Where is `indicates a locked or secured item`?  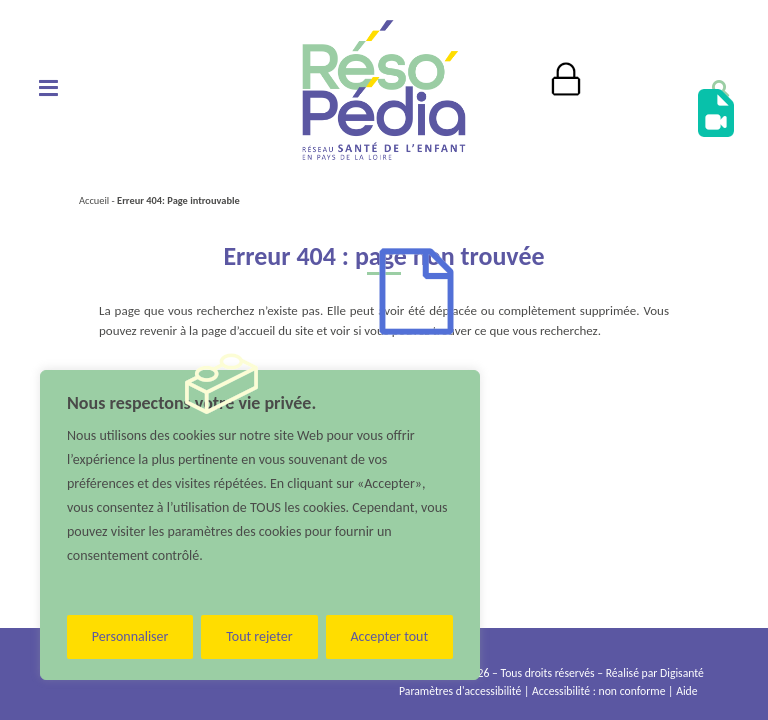 indicates a locked or secured item is located at coordinates (566, 79).